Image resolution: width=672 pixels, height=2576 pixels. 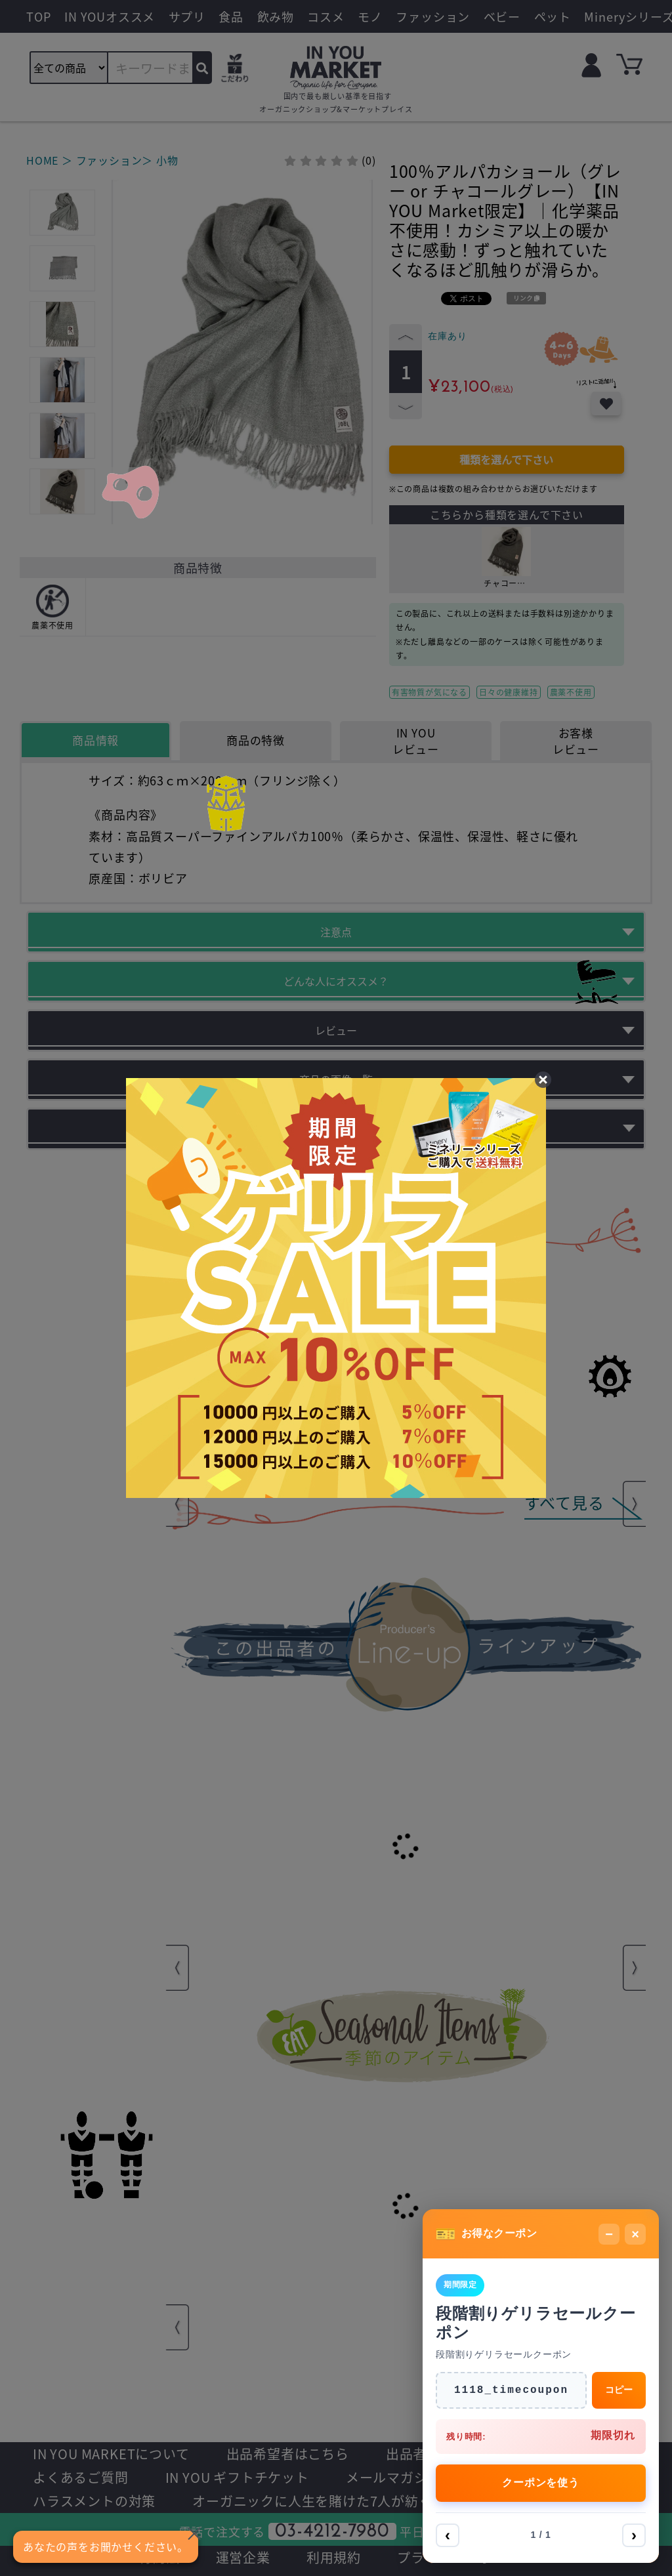 I want to click on hazard warning indicating slippery surface, so click(x=597, y=982).